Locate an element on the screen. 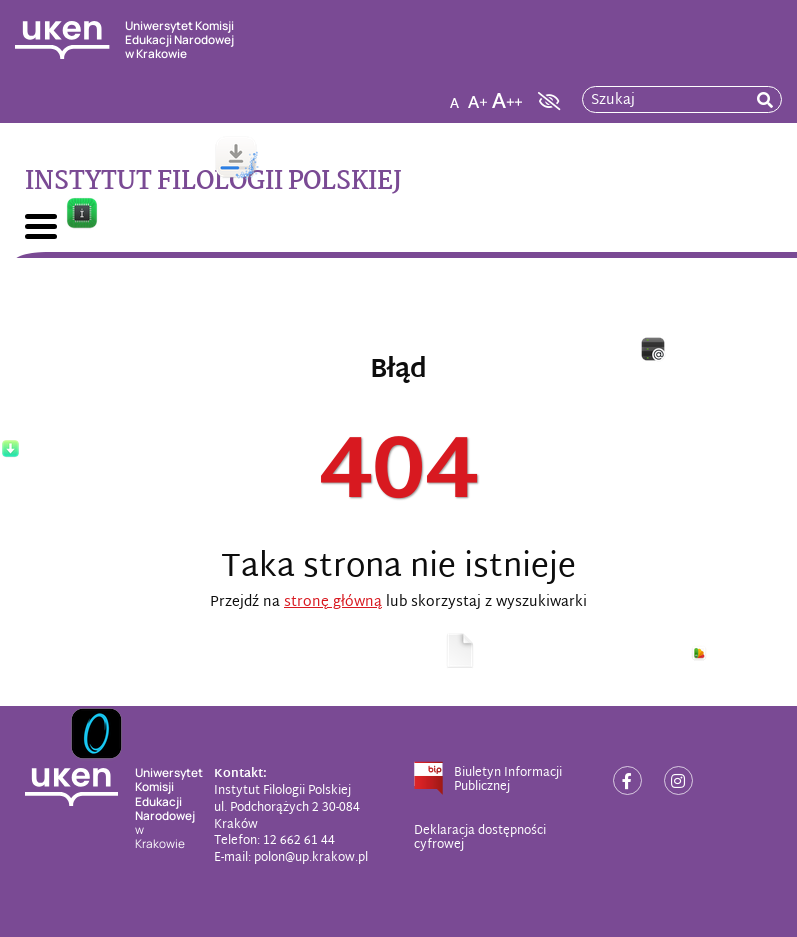 This screenshot has width=797, height=937. configure dns server settings is located at coordinates (653, 349).